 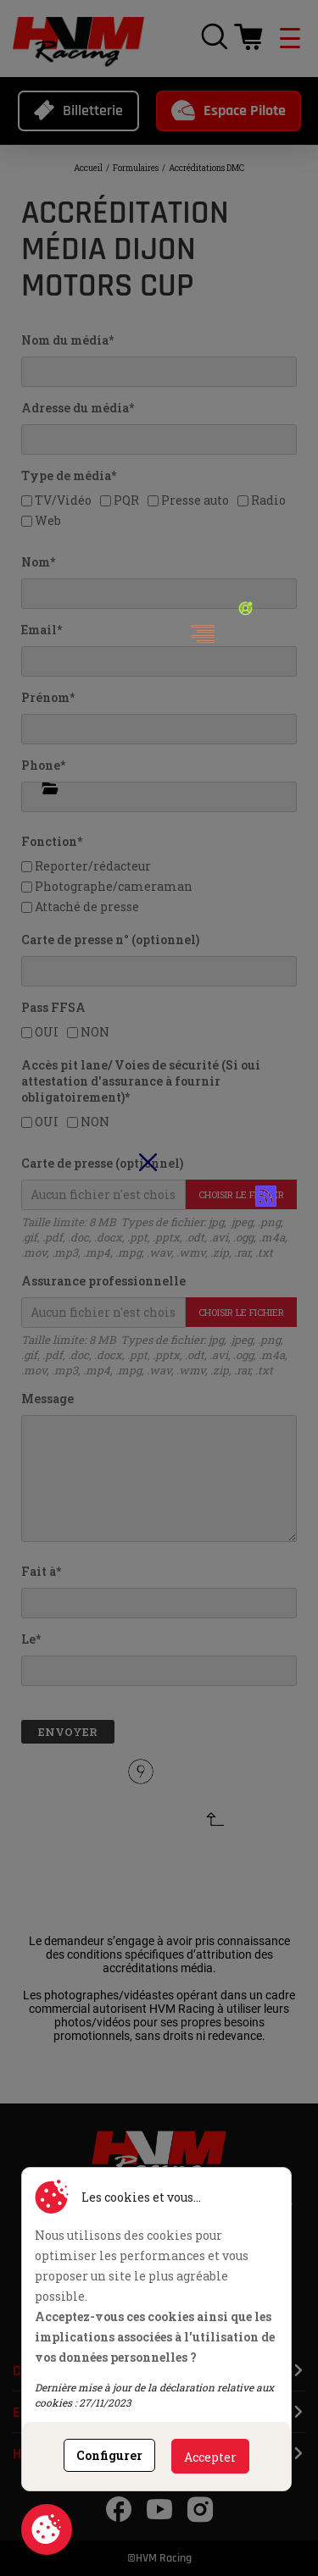 I want to click on access user profile settings, so click(x=245, y=608).